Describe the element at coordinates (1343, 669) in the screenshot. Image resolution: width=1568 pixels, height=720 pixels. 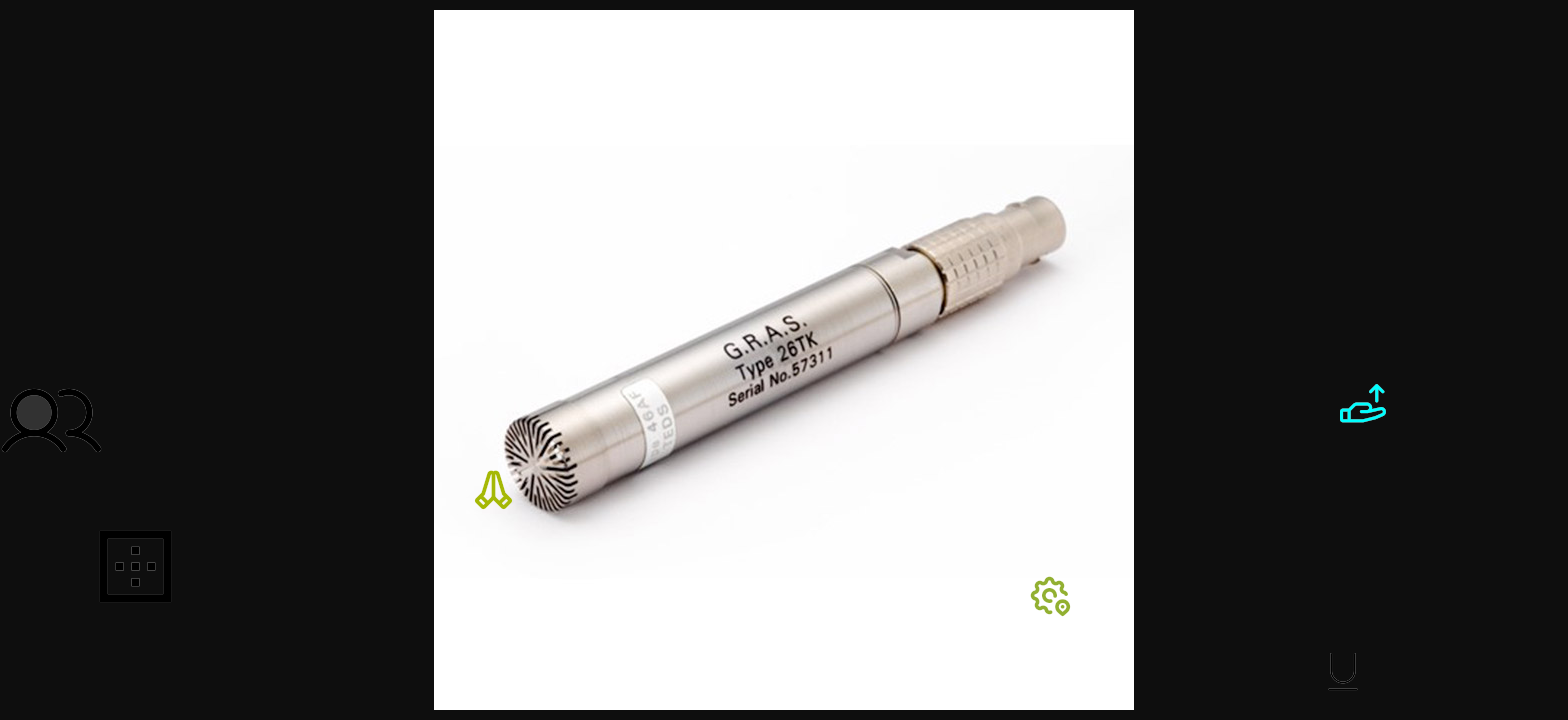
I see `apply underline formatting to selected text` at that location.